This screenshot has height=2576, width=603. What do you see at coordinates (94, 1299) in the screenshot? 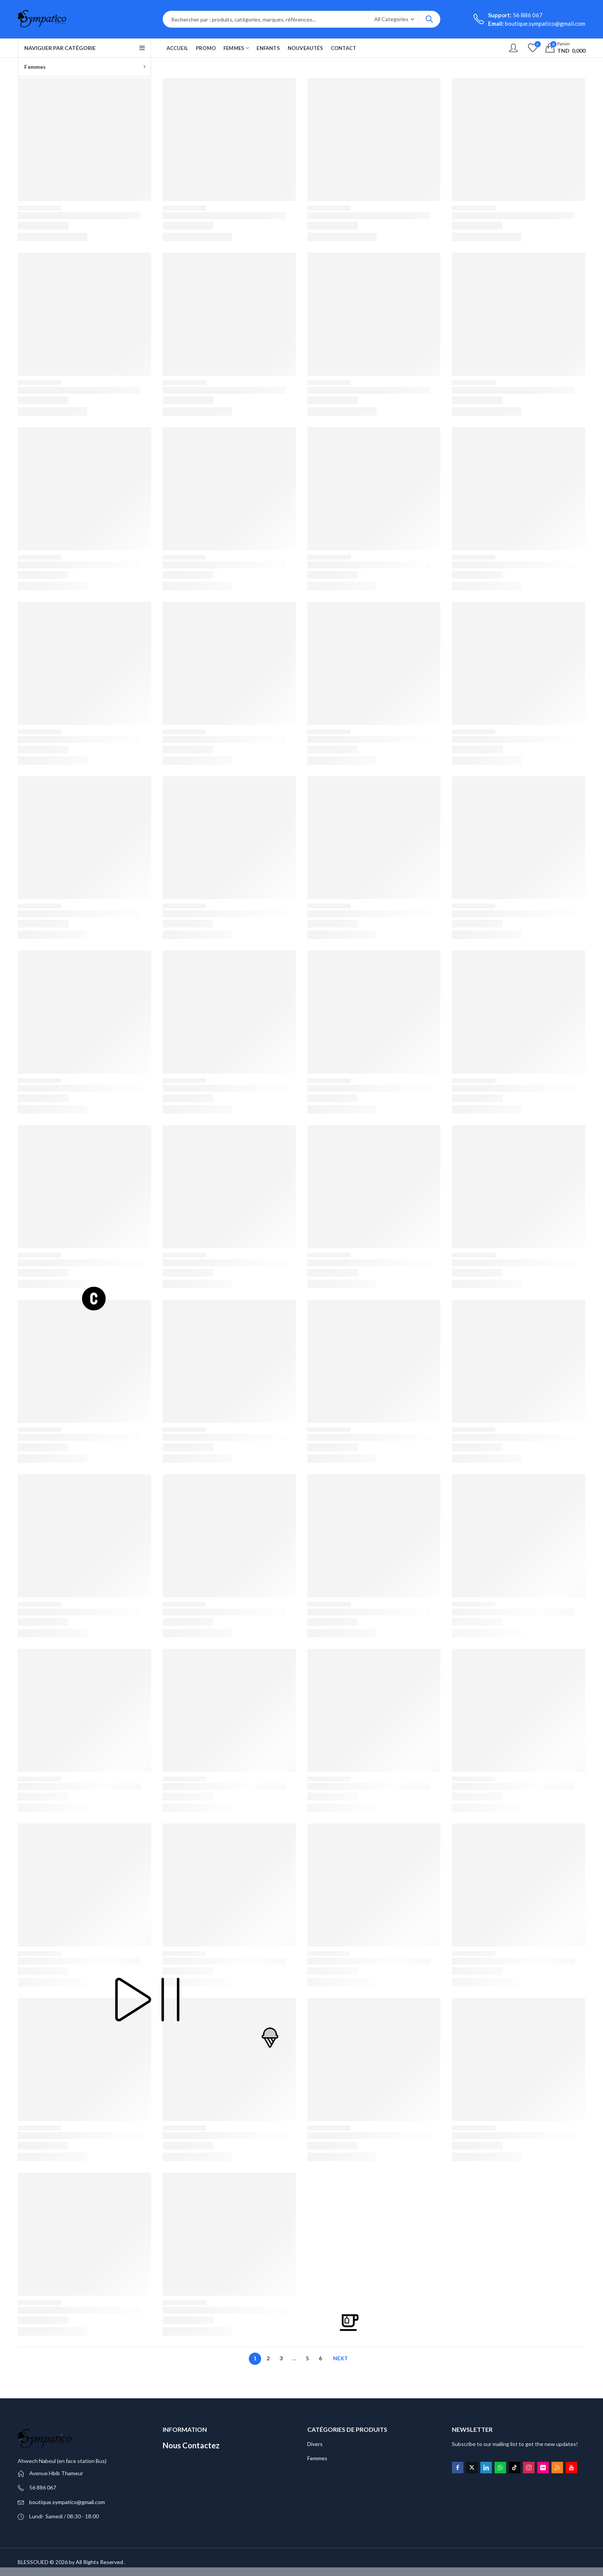
I see `indicates copyright status` at bounding box center [94, 1299].